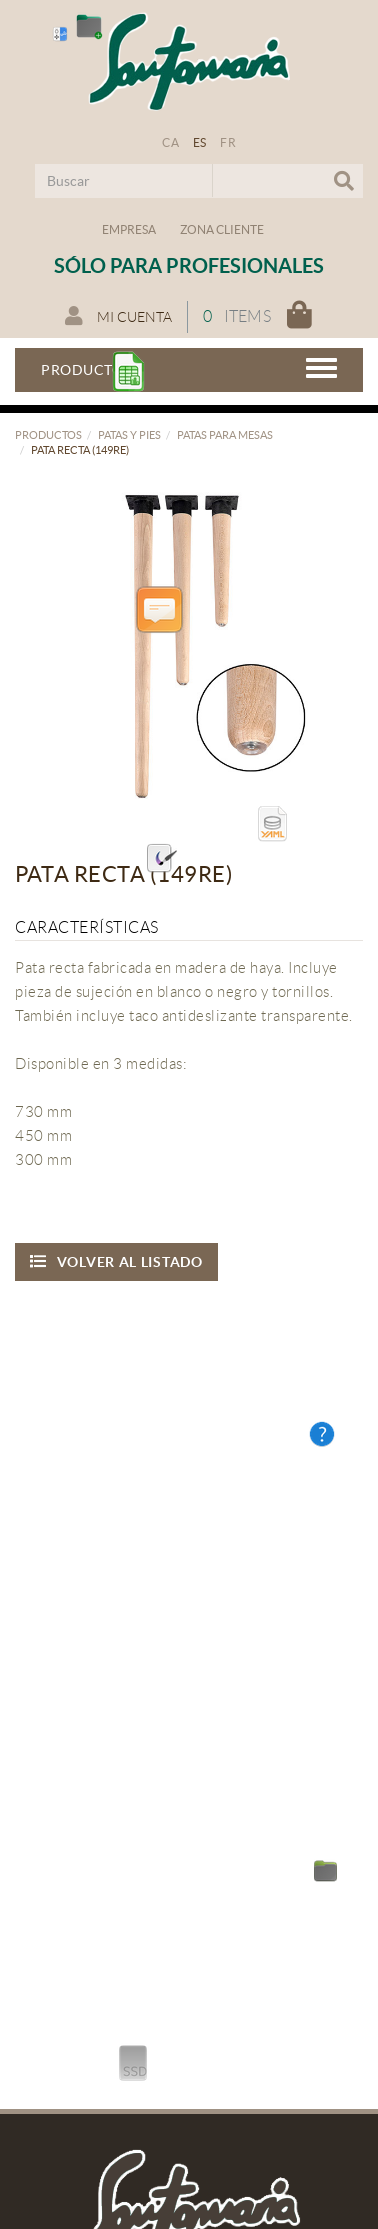 The width and height of the screenshot is (378, 2229). Describe the element at coordinates (60, 34) in the screenshot. I see `open character map application` at that location.